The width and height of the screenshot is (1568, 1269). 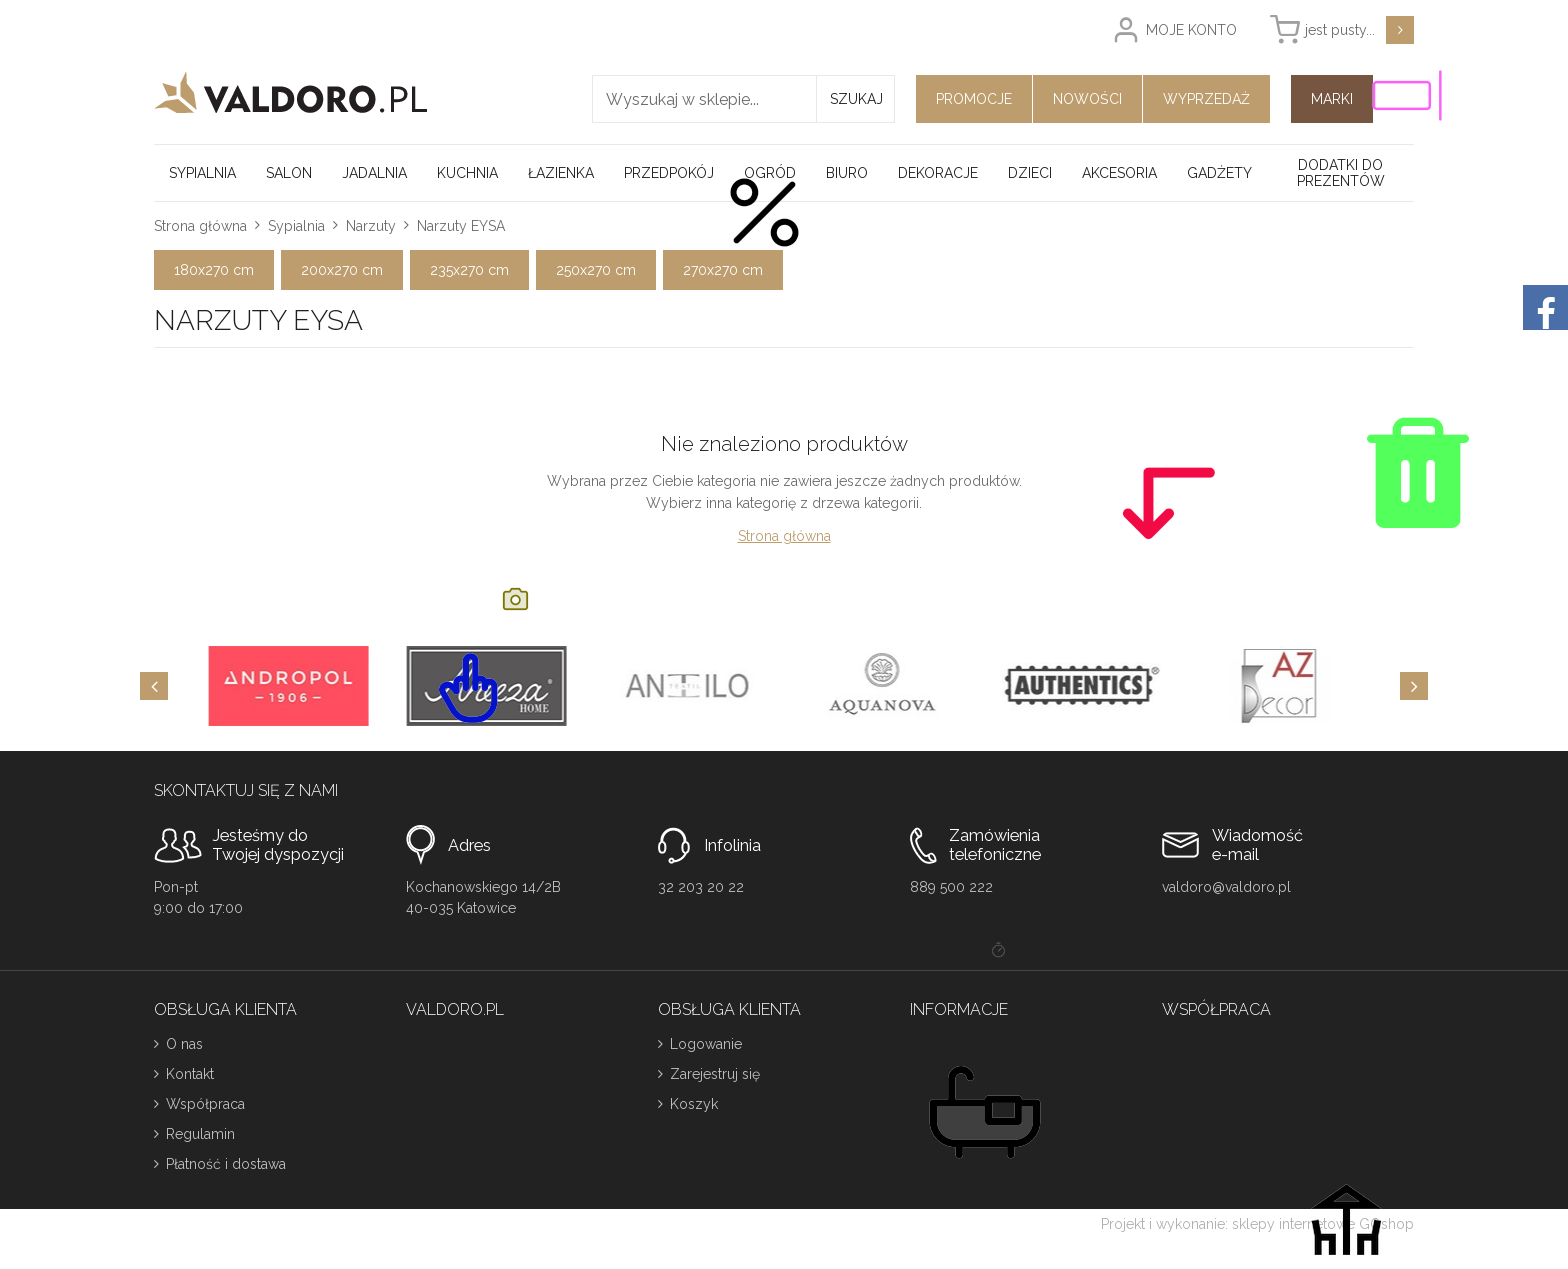 What do you see at coordinates (1346, 1219) in the screenshot?
I see `access outdoor or patio-related features` at bounding box center [1346, 1219].